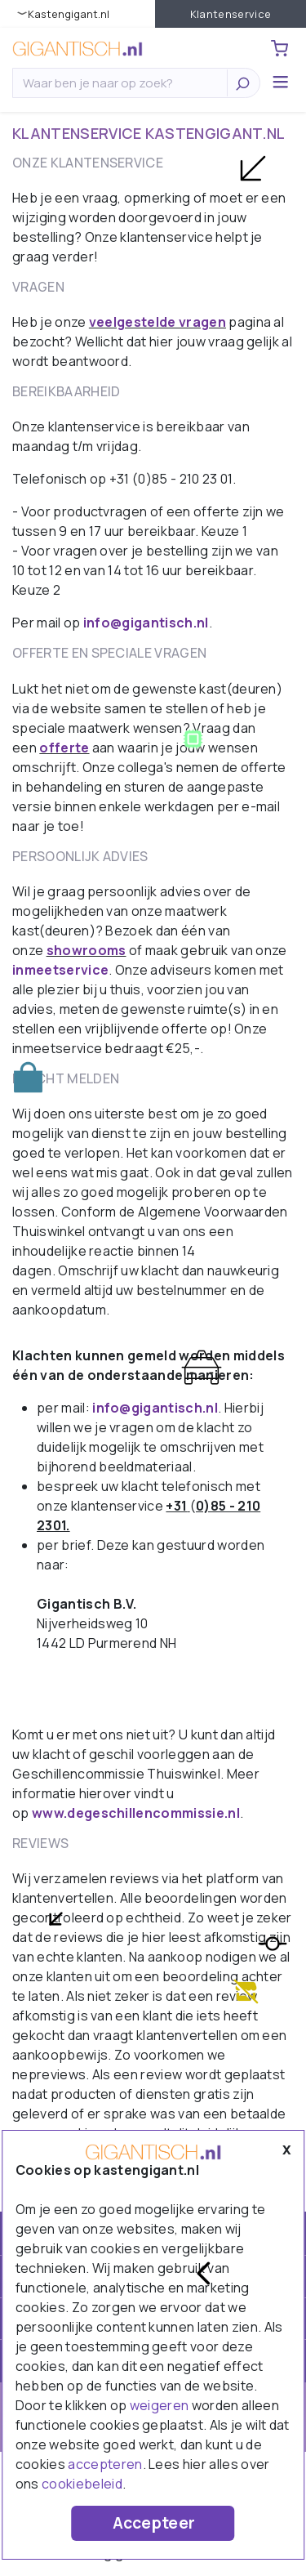  I want to click on navigate to the bottom-left corner, so click(55, 1918).